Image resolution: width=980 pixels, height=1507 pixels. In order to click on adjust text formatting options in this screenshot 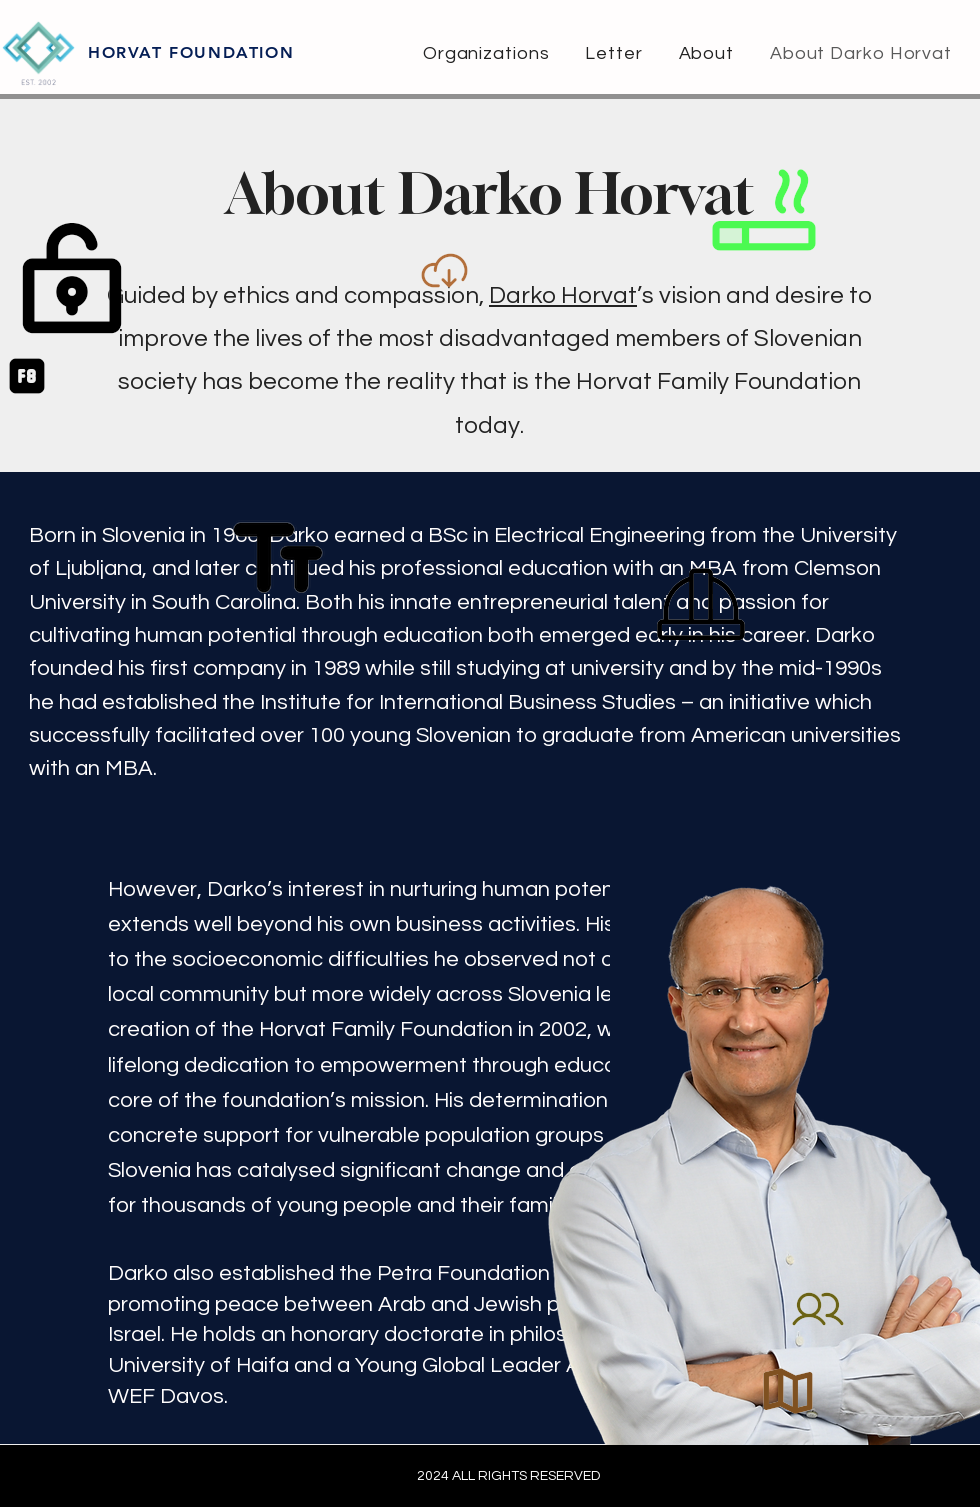, I will do `click(278, 560)`.